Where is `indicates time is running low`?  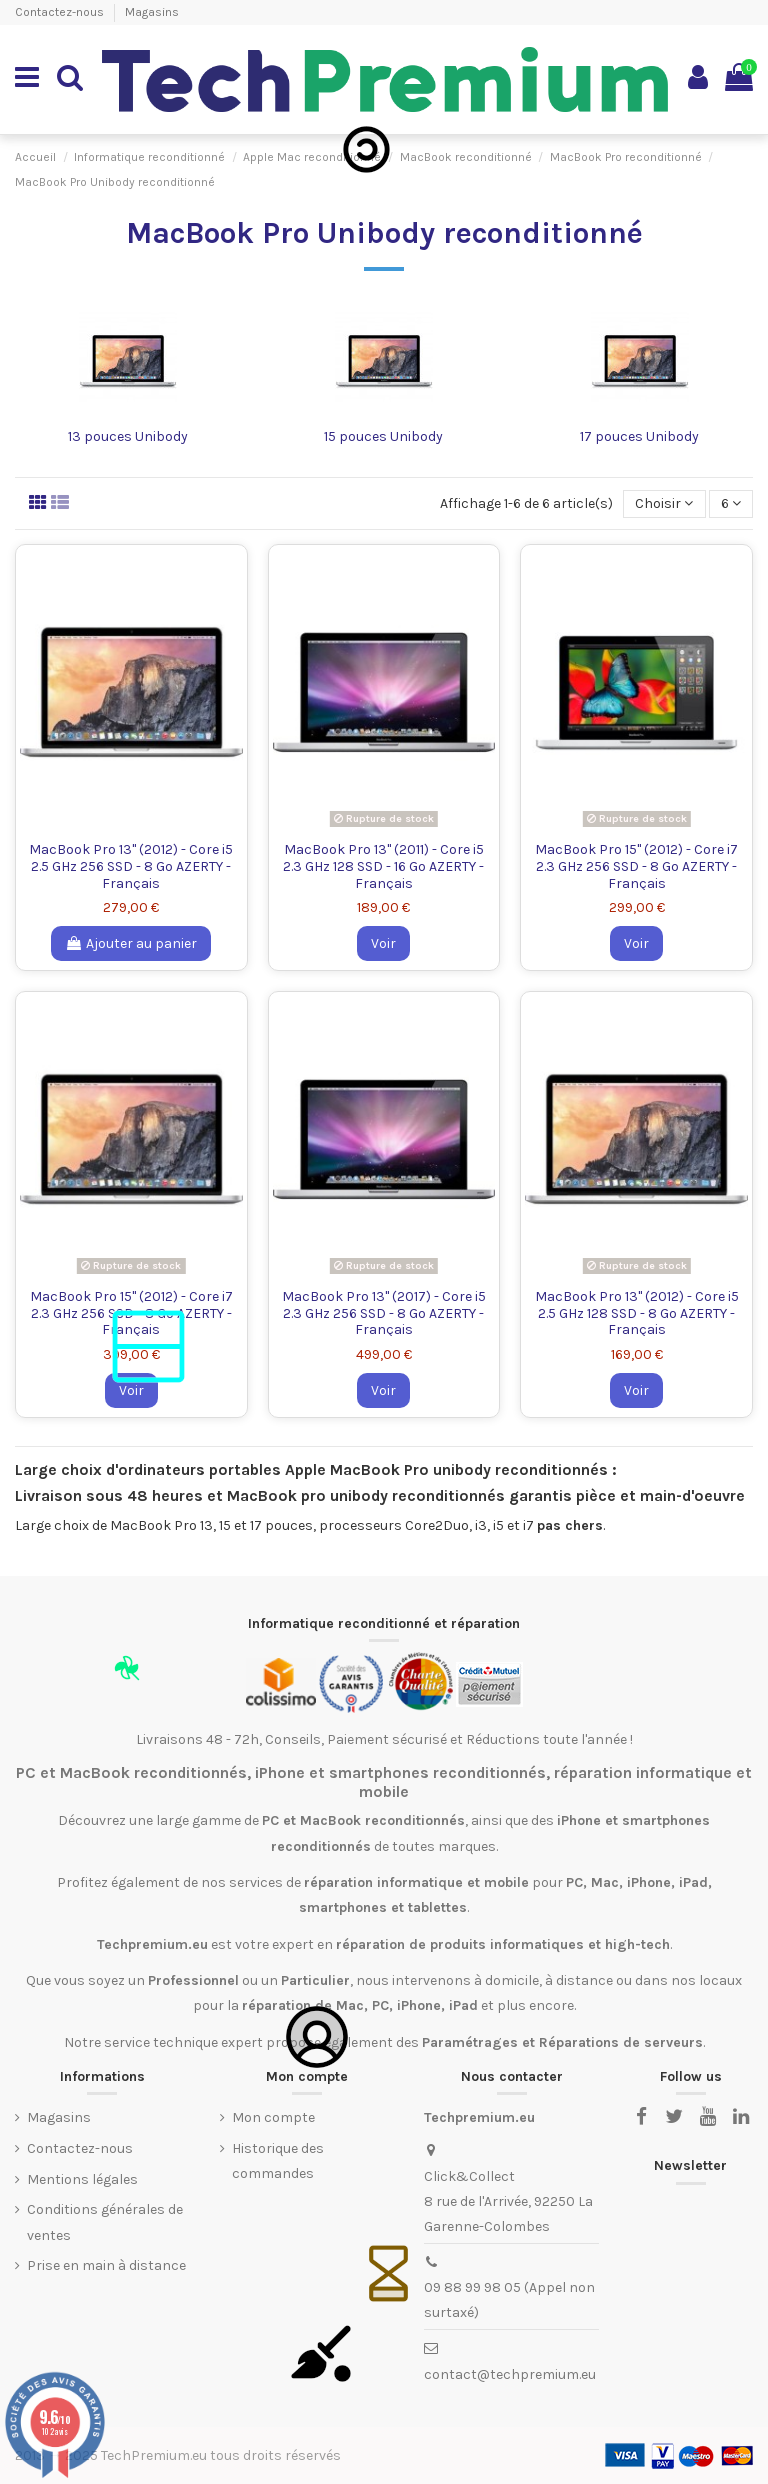 indicates time is running low is located at coordinates (388, 2273).